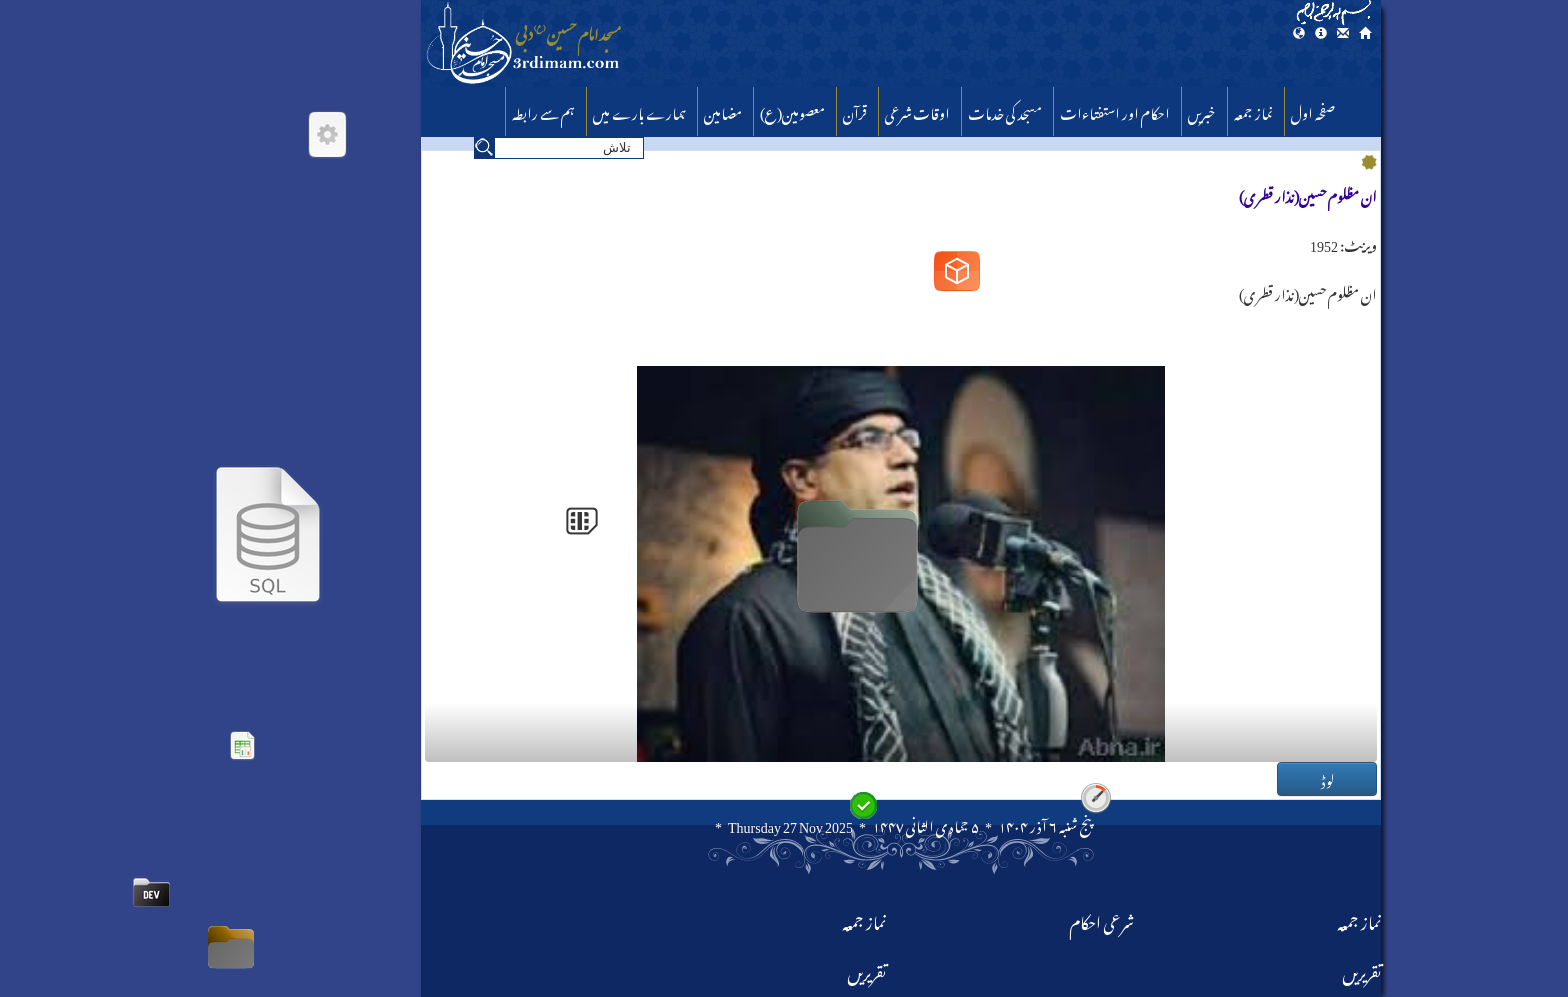  Describe the element at coordinates (582, 521) in the screenshot. I see `indicates sim card status or settings` at that location.